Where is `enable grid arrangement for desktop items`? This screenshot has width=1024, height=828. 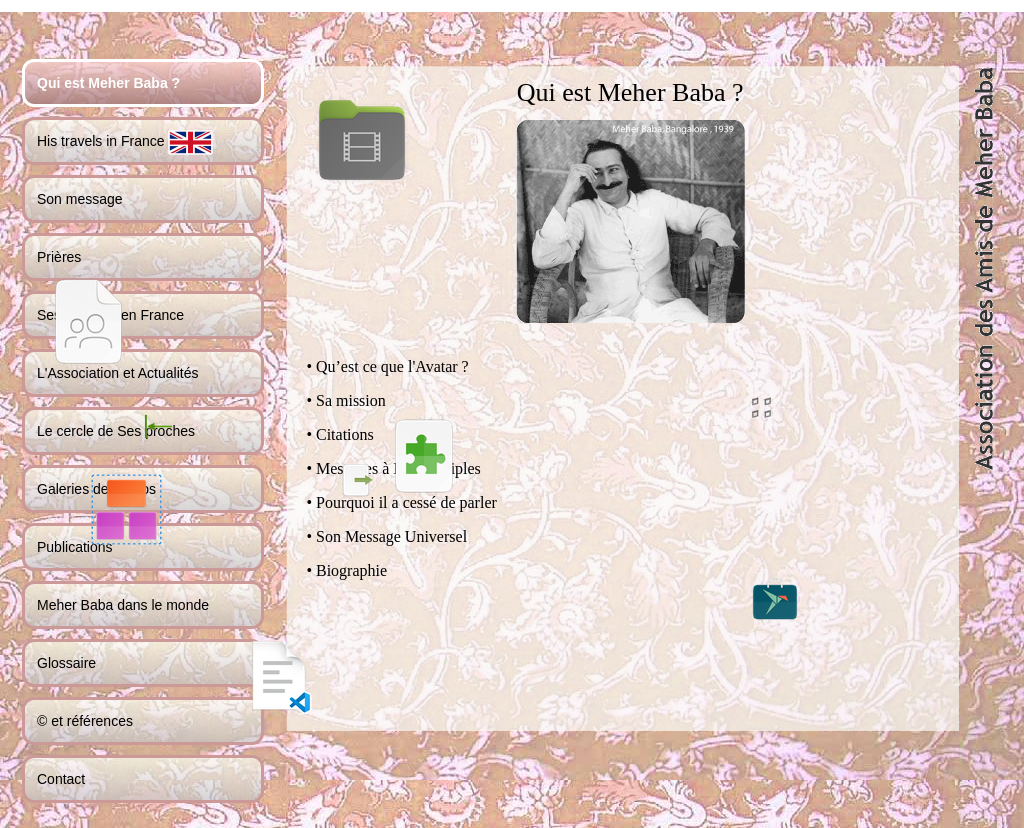 enable grid arrangement for desktop items is located at coordinates (761, 408).